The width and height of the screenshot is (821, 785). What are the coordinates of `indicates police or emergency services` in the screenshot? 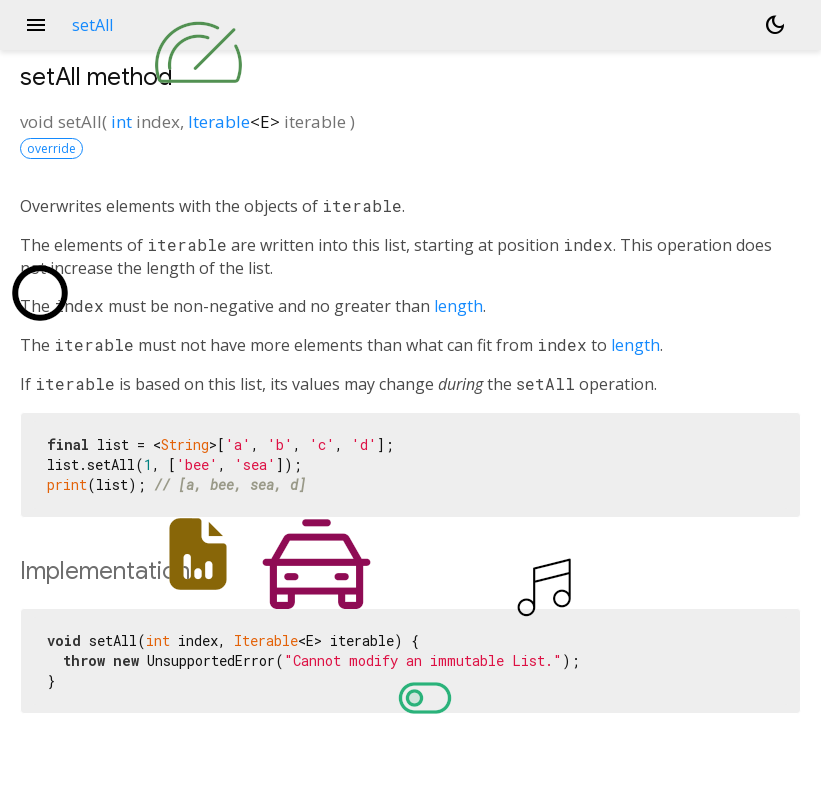 It's located at (316, 569).